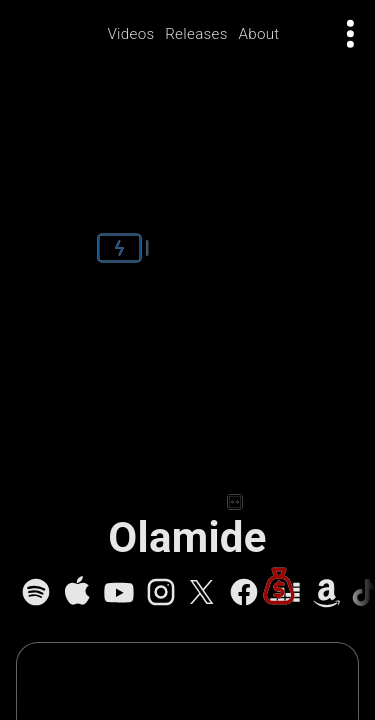  Describe the element at coordinates (235, 502) in the screenshot. I see `electrical outlet or power source indicator` at that location.